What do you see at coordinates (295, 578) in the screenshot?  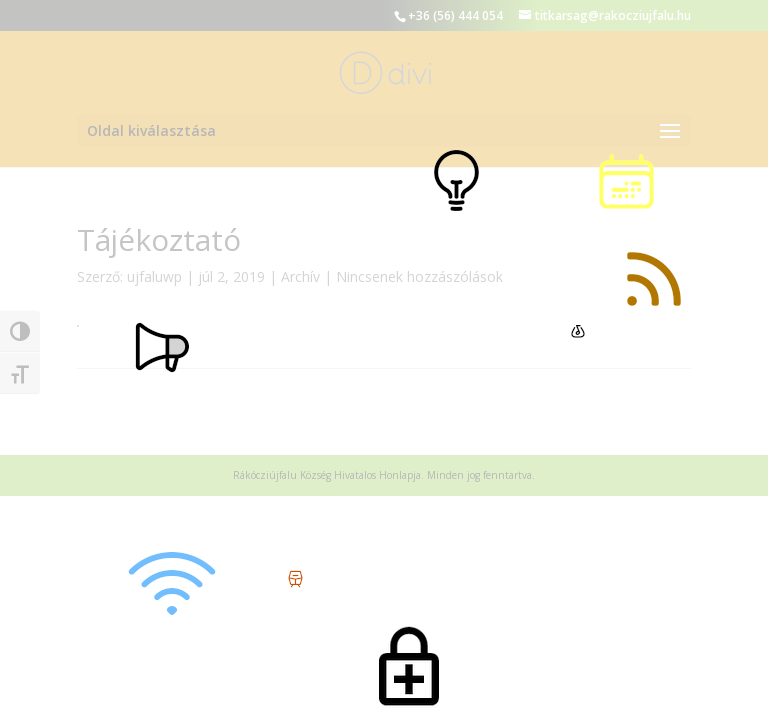 I see `view regional train schedules` at bounding box center [295, 578].